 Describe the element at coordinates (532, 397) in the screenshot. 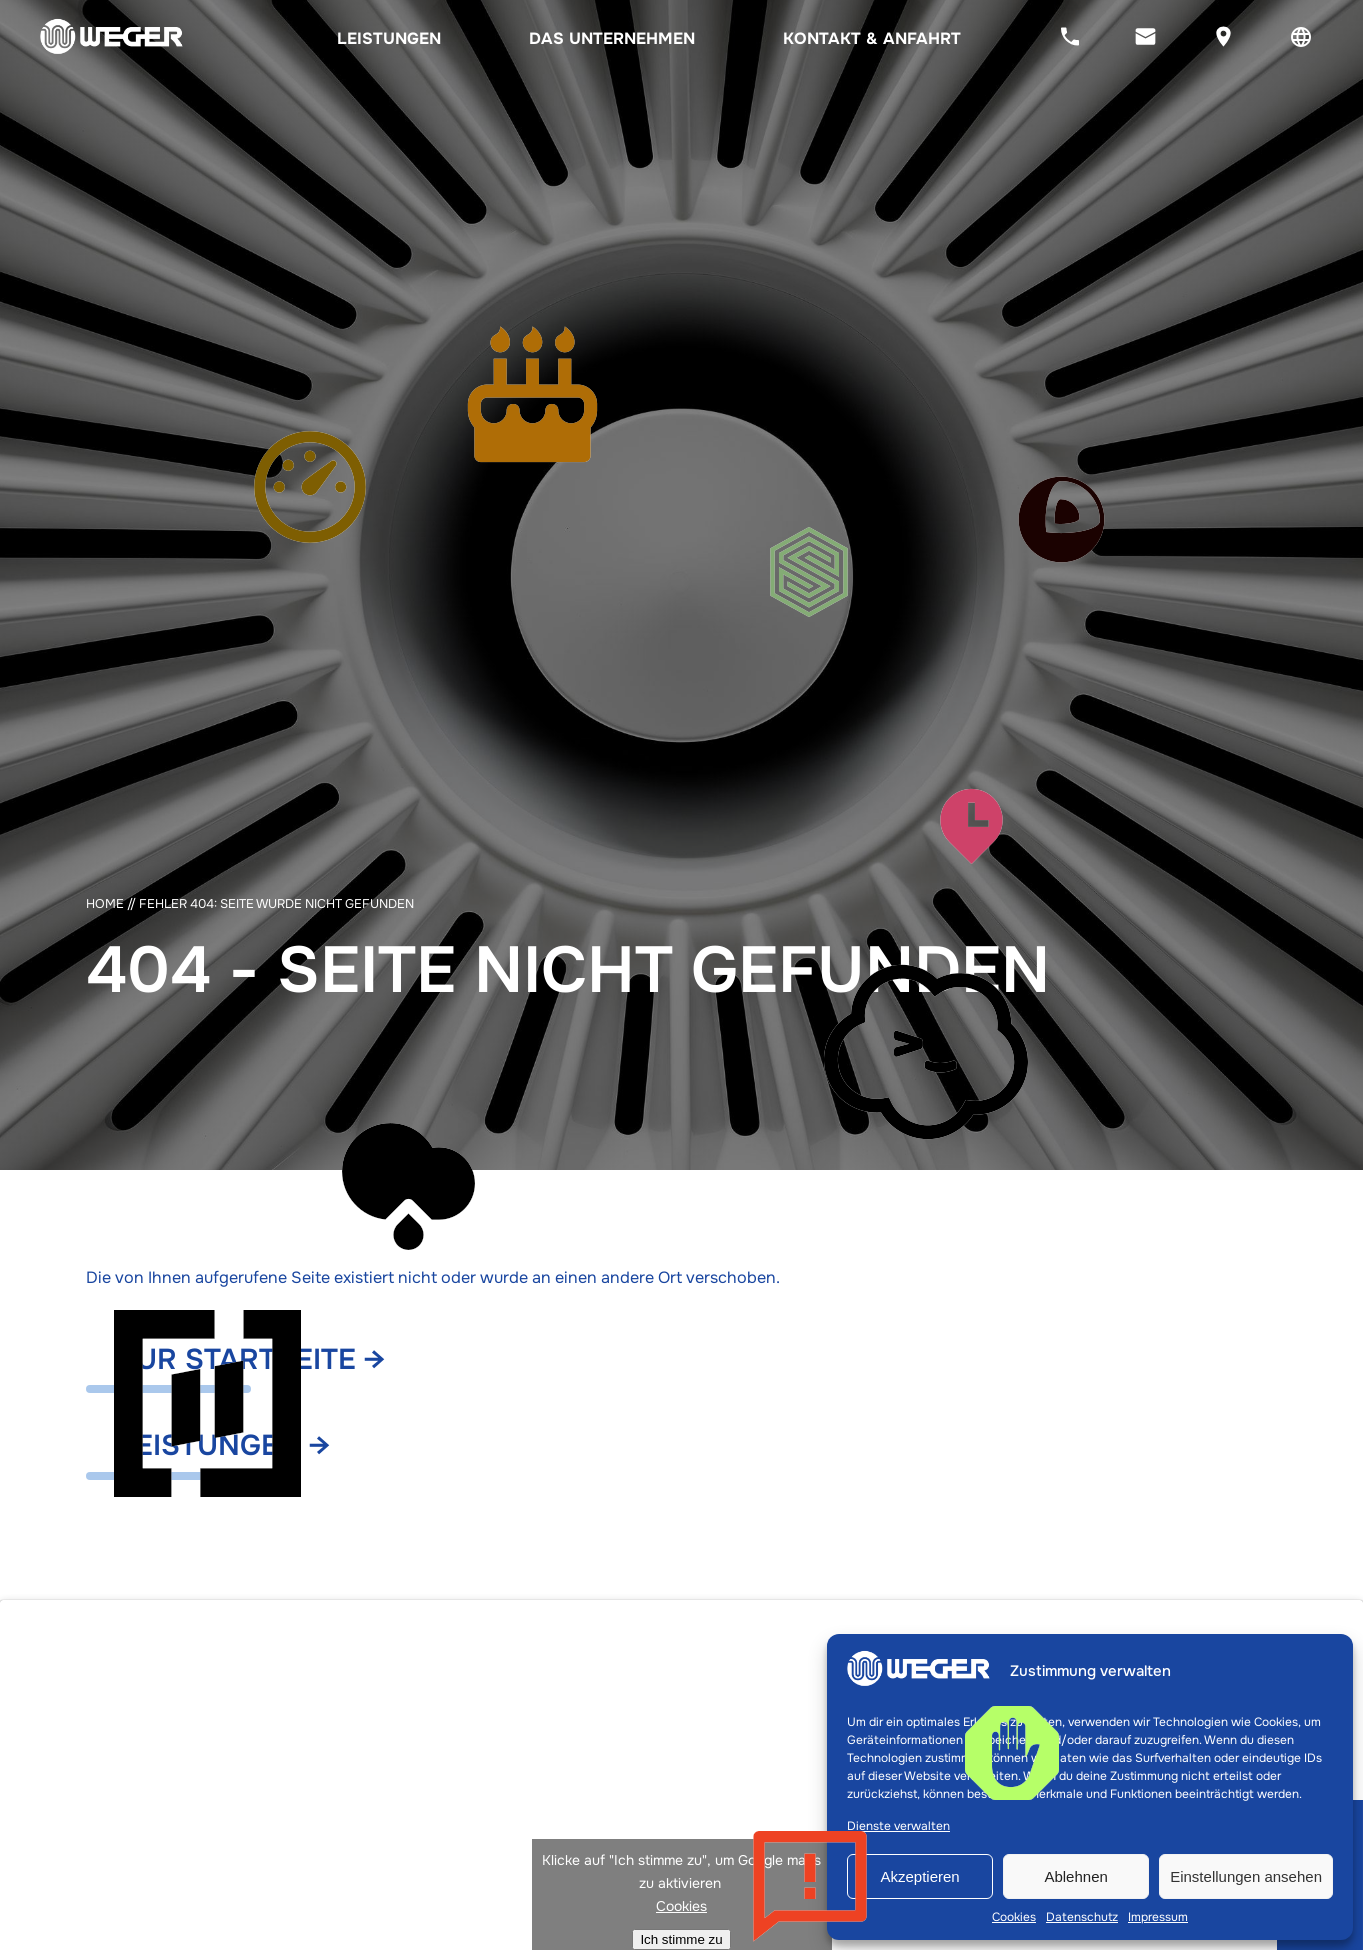

I see `view birthday or celebration events` at that location.